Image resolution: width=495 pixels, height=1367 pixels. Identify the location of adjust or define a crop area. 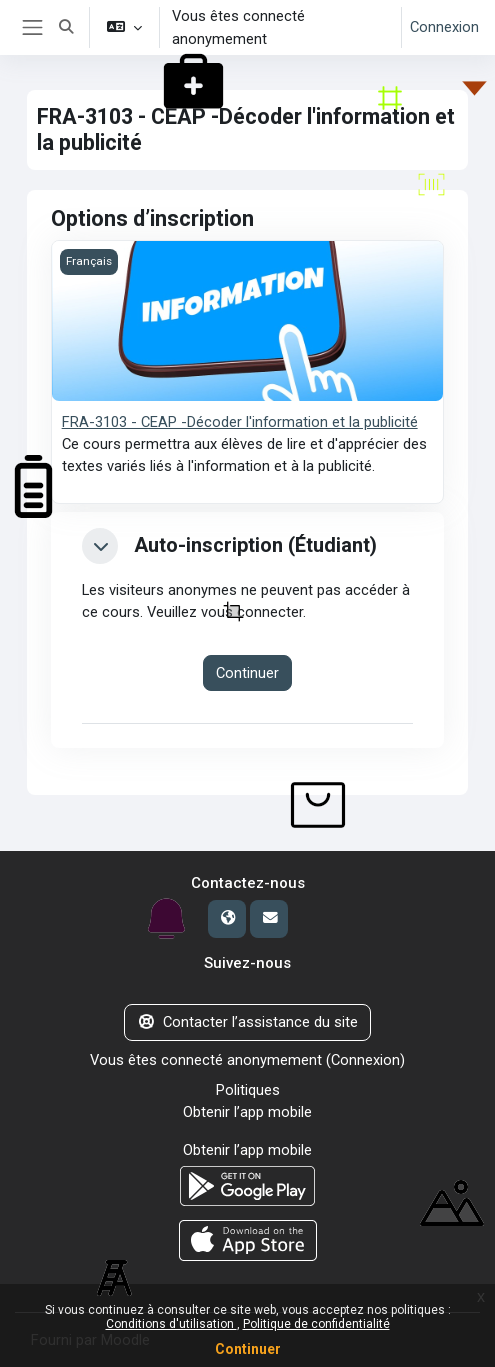
(390, 98).